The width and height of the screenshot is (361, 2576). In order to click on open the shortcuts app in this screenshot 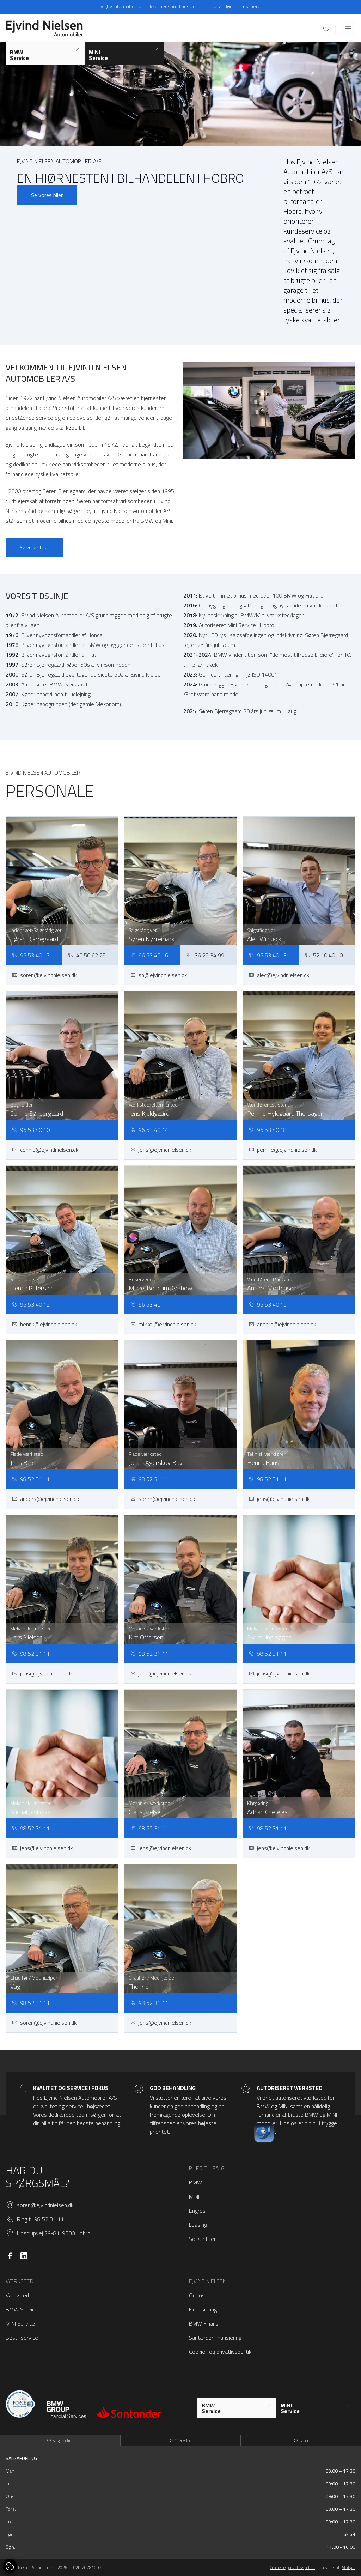, I will do `click(133, 1237)`.